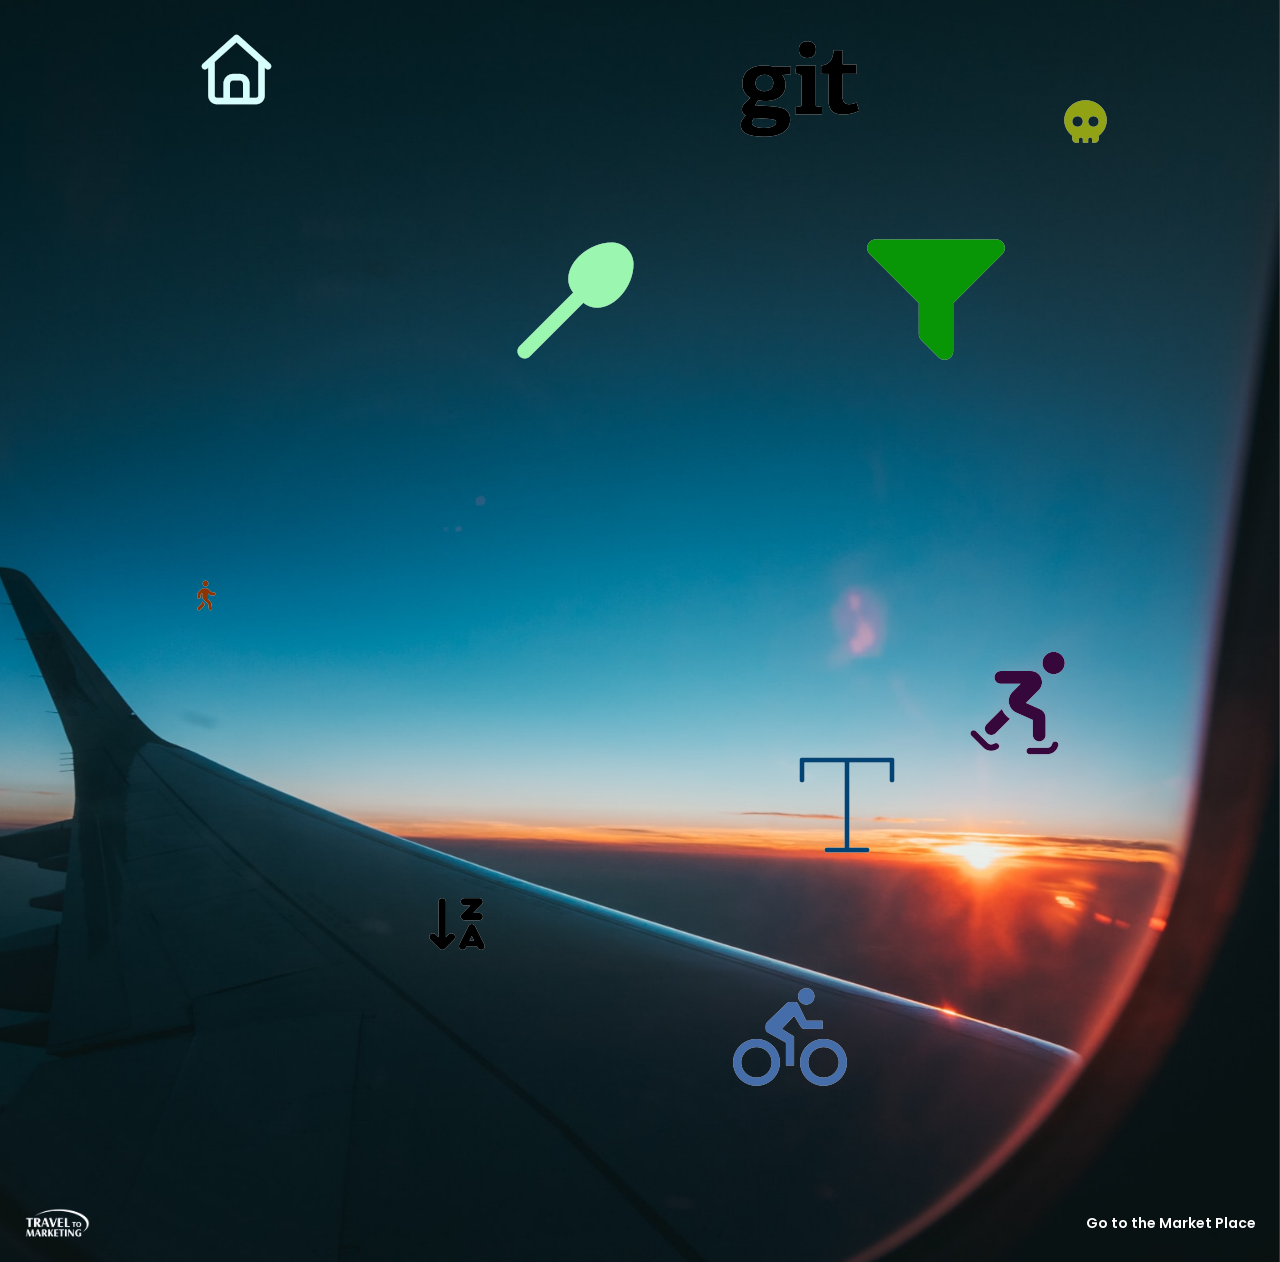  Describe the element at coordinates (790, 1037) in the screenshot. I see `access bike-related features or cycling mode` at that location.